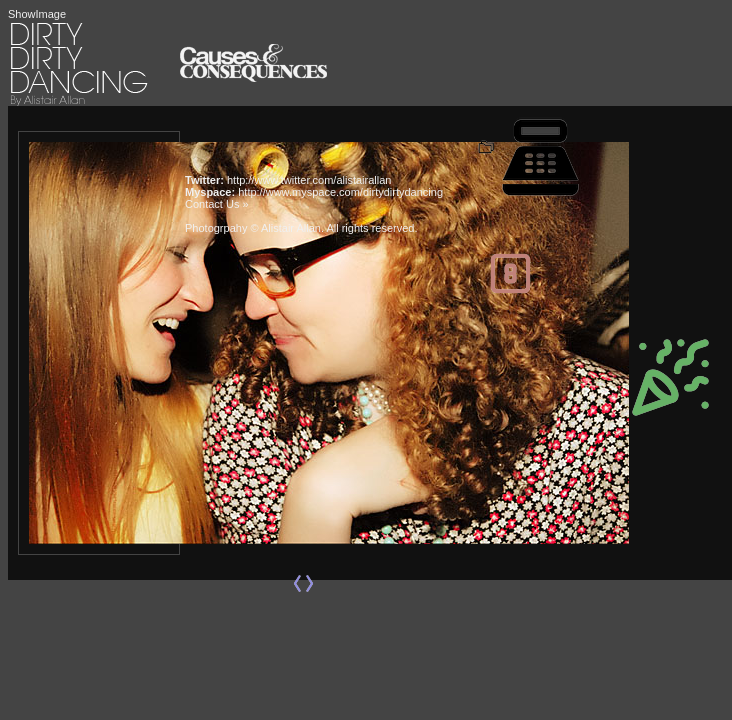 This screenshot has height=720, width=732. What do you see at coordinates (486, 147) in the screenshot?
I see `browse multiple folders or directories` at bounding box center [486, 147].